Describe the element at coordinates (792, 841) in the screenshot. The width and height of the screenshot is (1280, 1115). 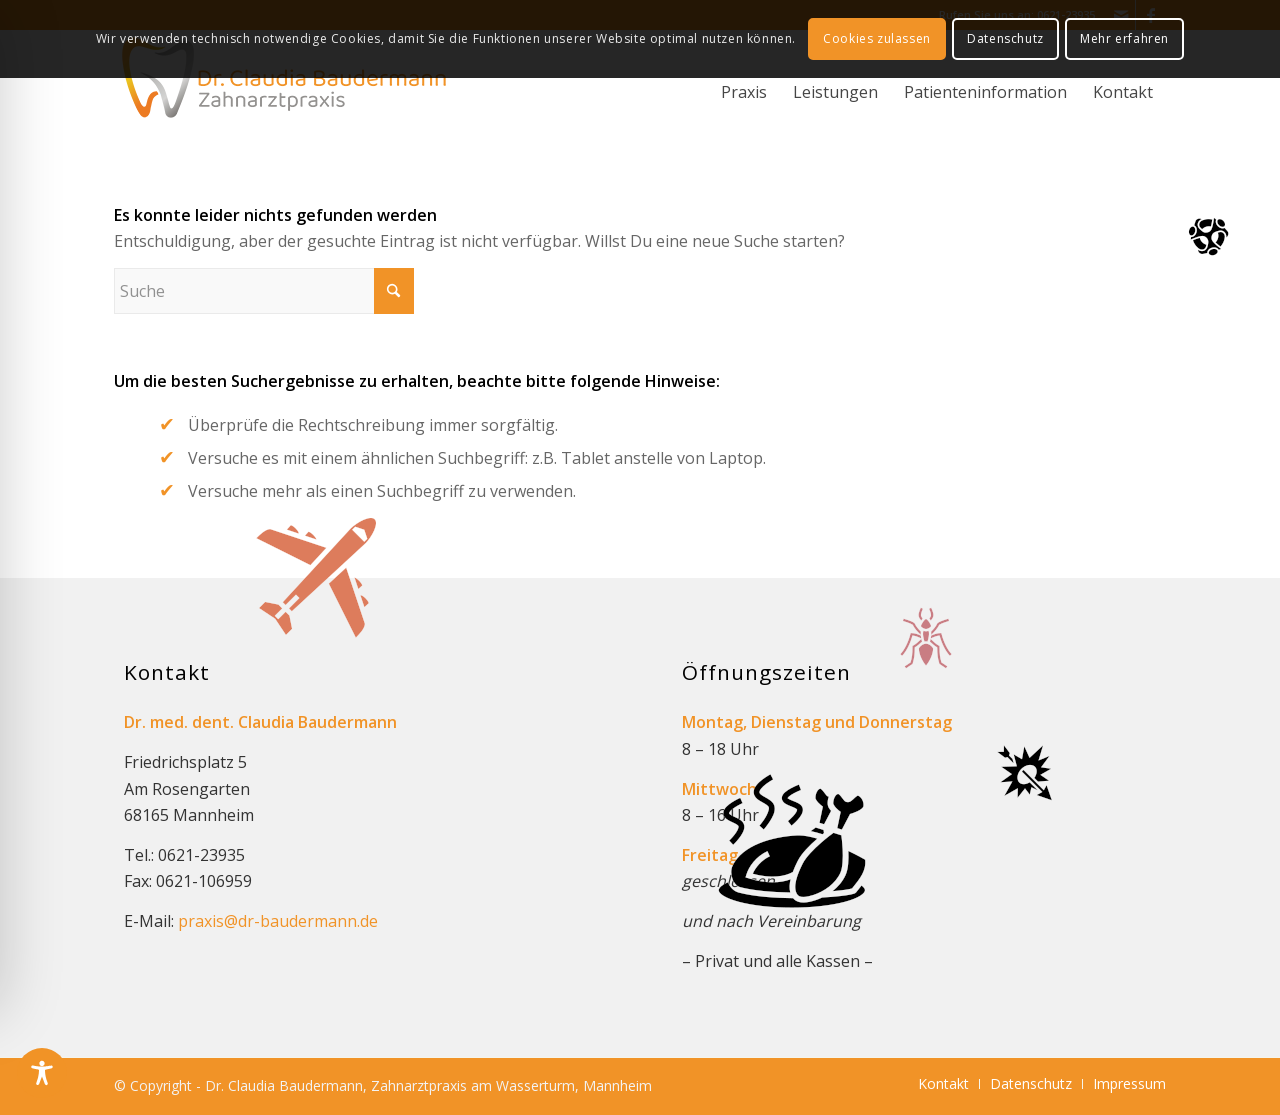
I see `view roasted chicken recipe` at that location.